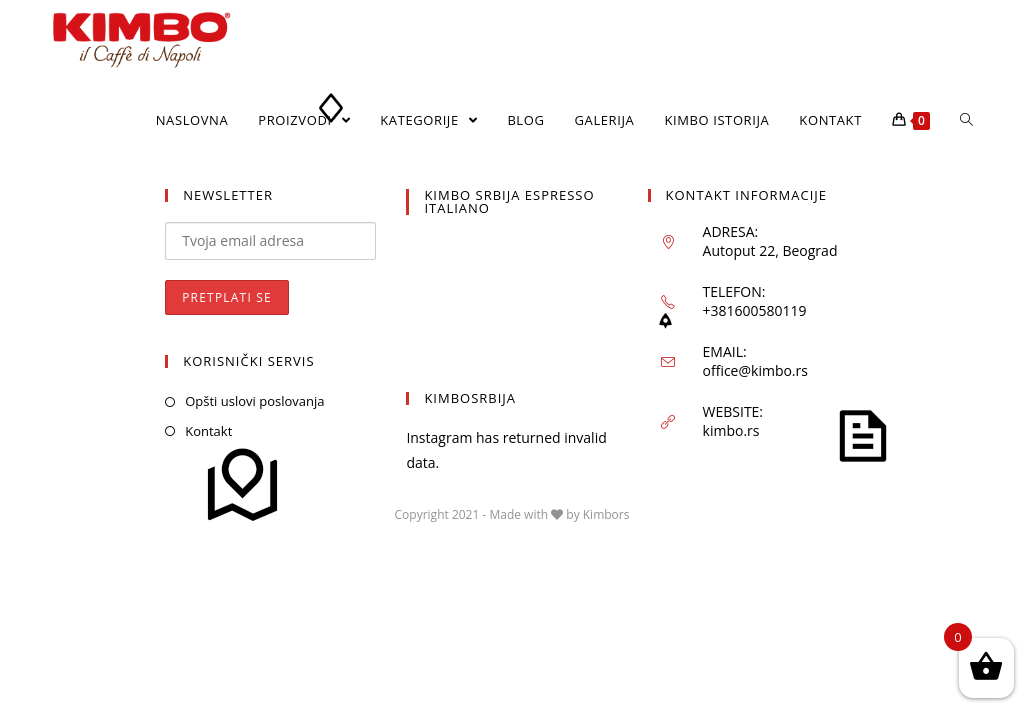  Describe the element at coordinates (331, 108) in the screenshot. I see `indicates the diamonds suit in a card game` at that location.